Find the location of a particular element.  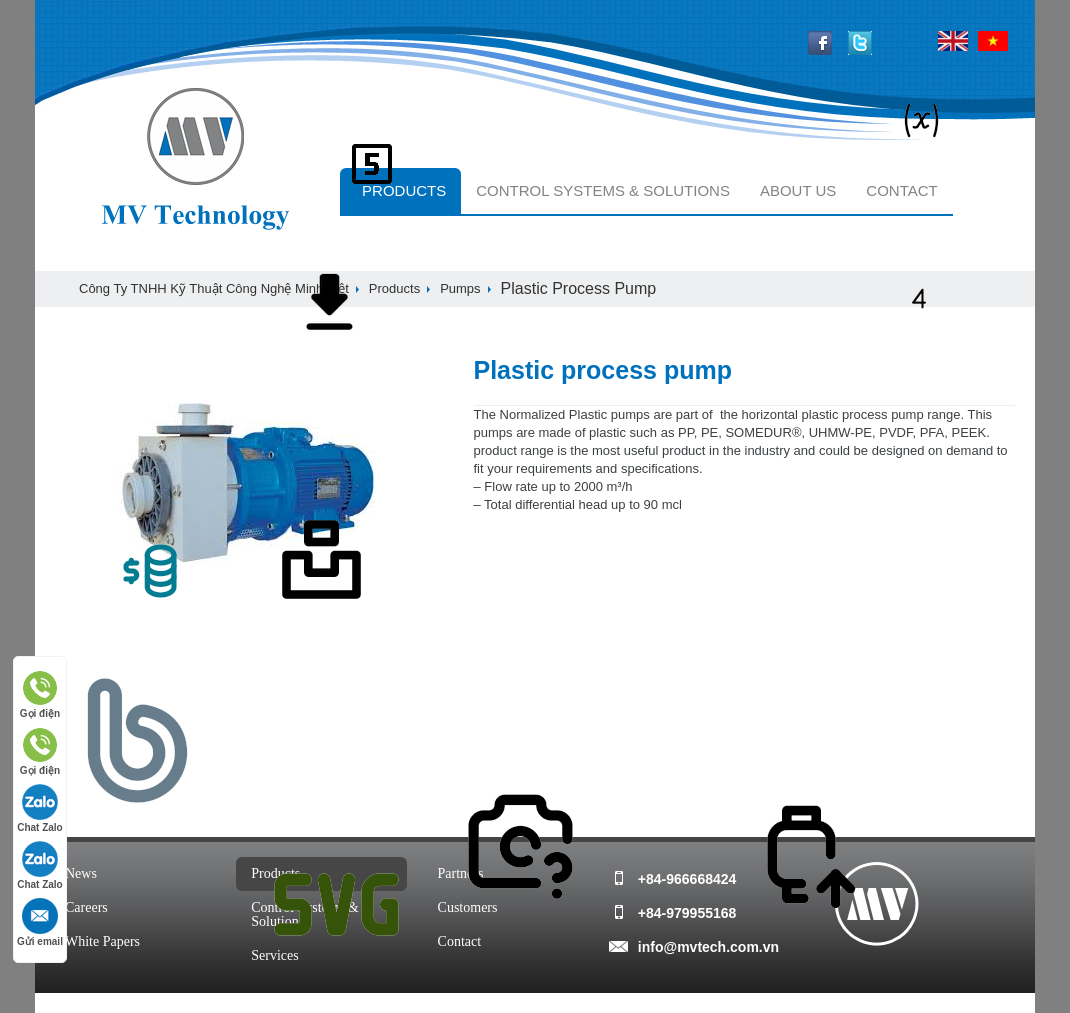

upload data from smartwatch is located at coordinates (801, 854).